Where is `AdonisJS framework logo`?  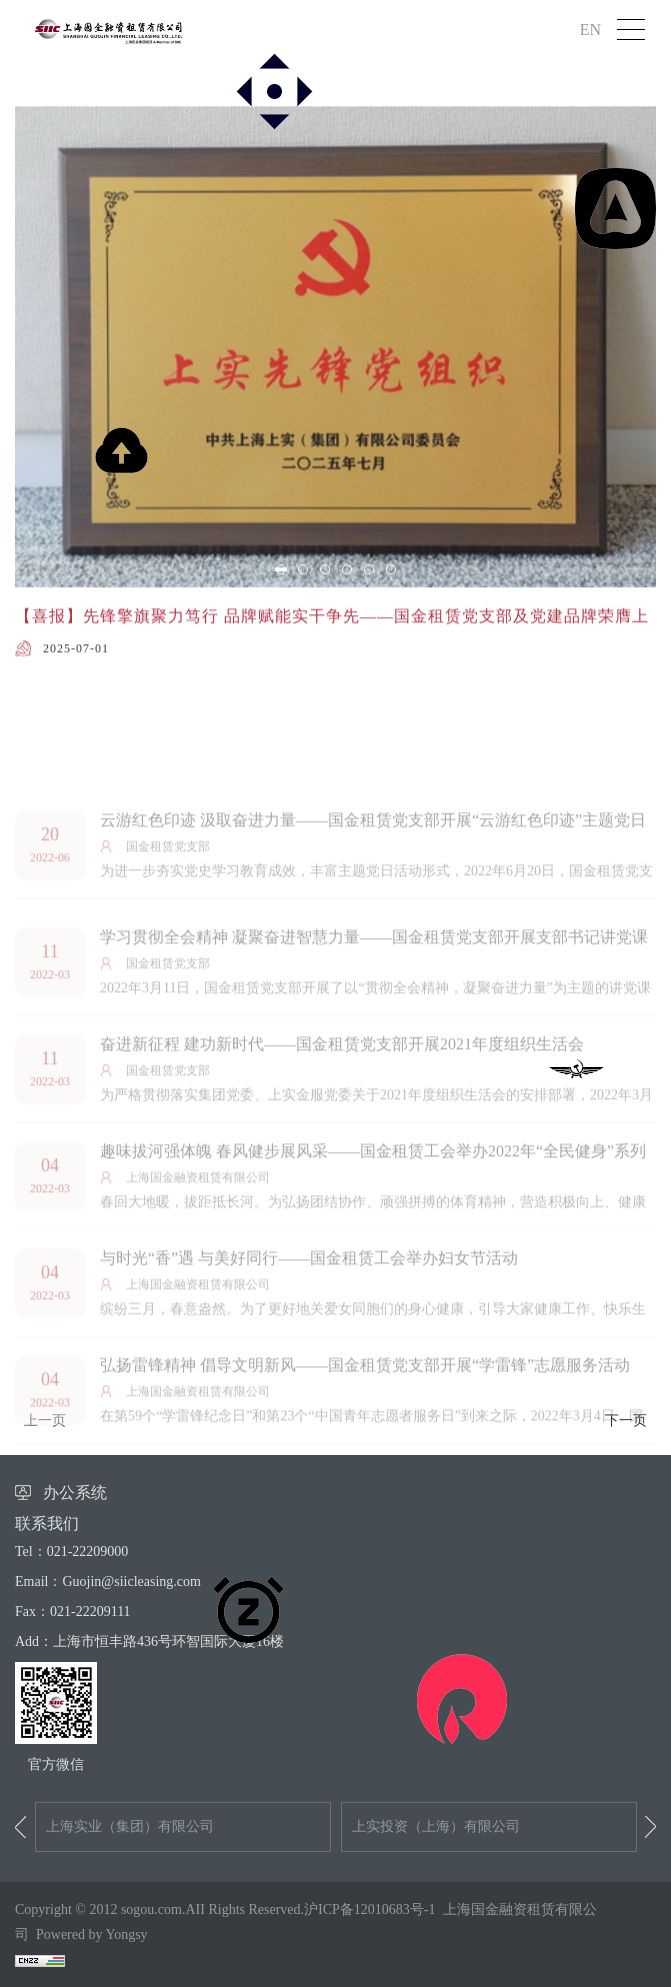 AdonisJS framework logo is located at coordinates (615, 208).